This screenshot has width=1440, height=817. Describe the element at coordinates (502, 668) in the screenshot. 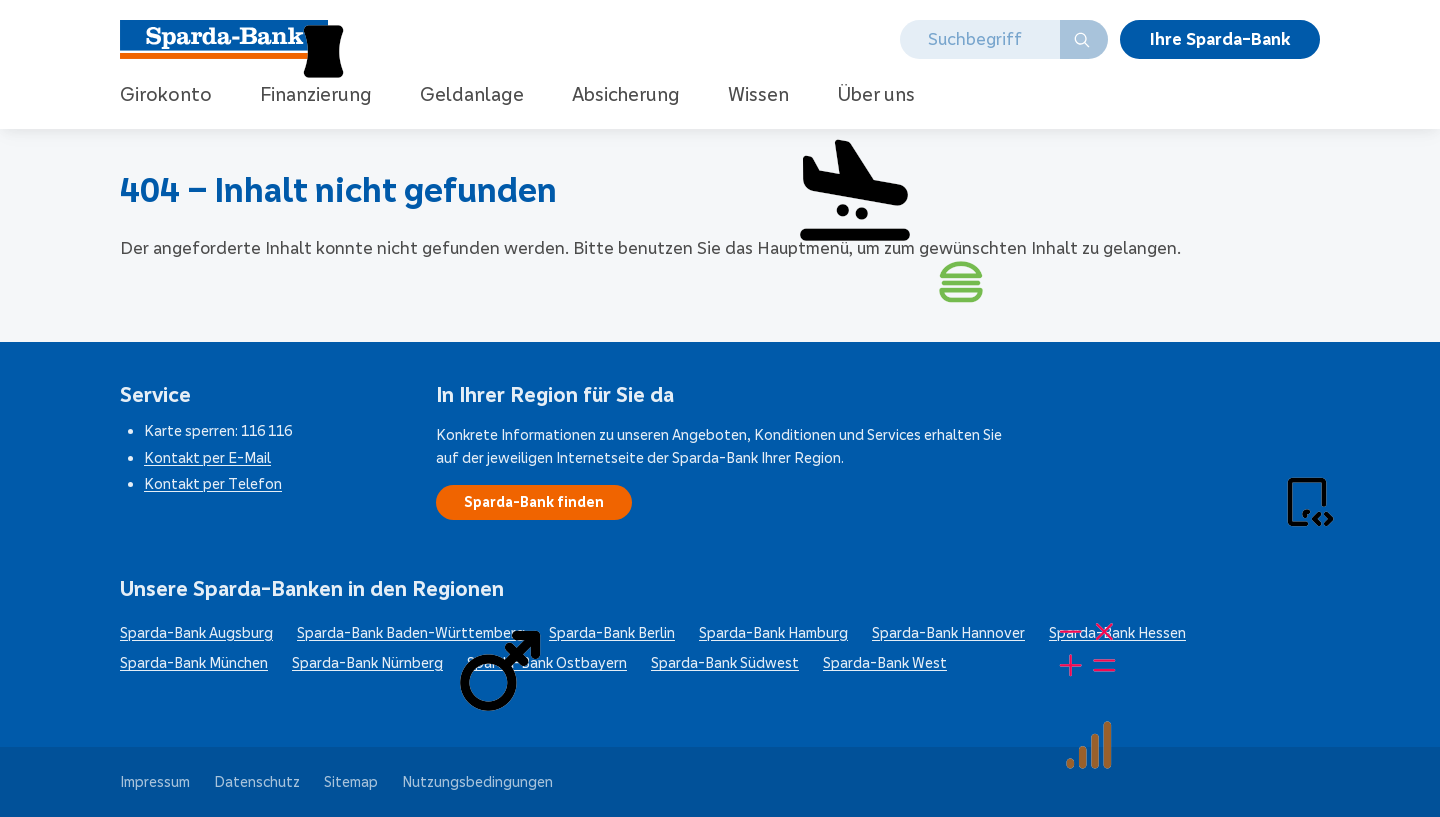

I see `indicates androgynous or non-binary gender identity` at that location.